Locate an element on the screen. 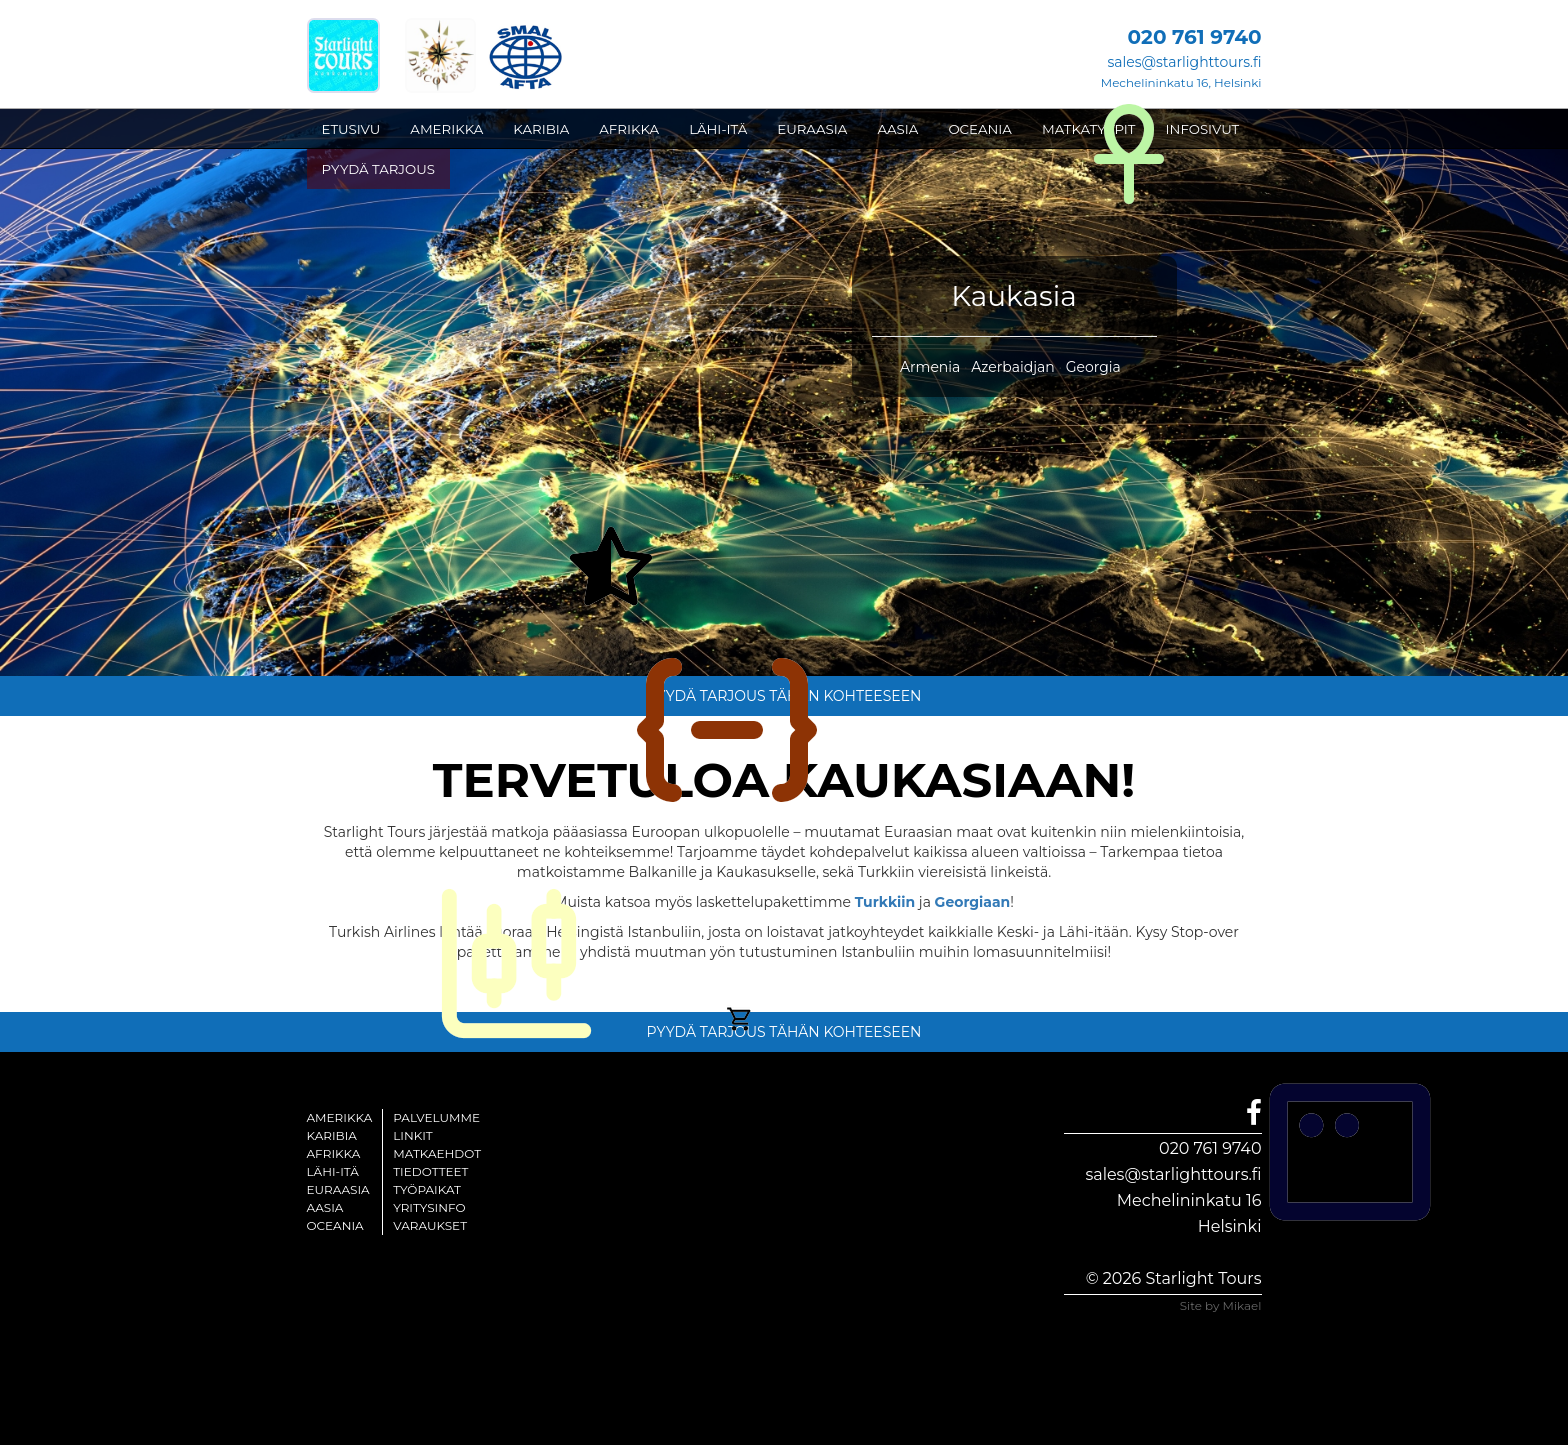  view candlestick chart for stock or crypto trading is located at coordinates (516, 963).